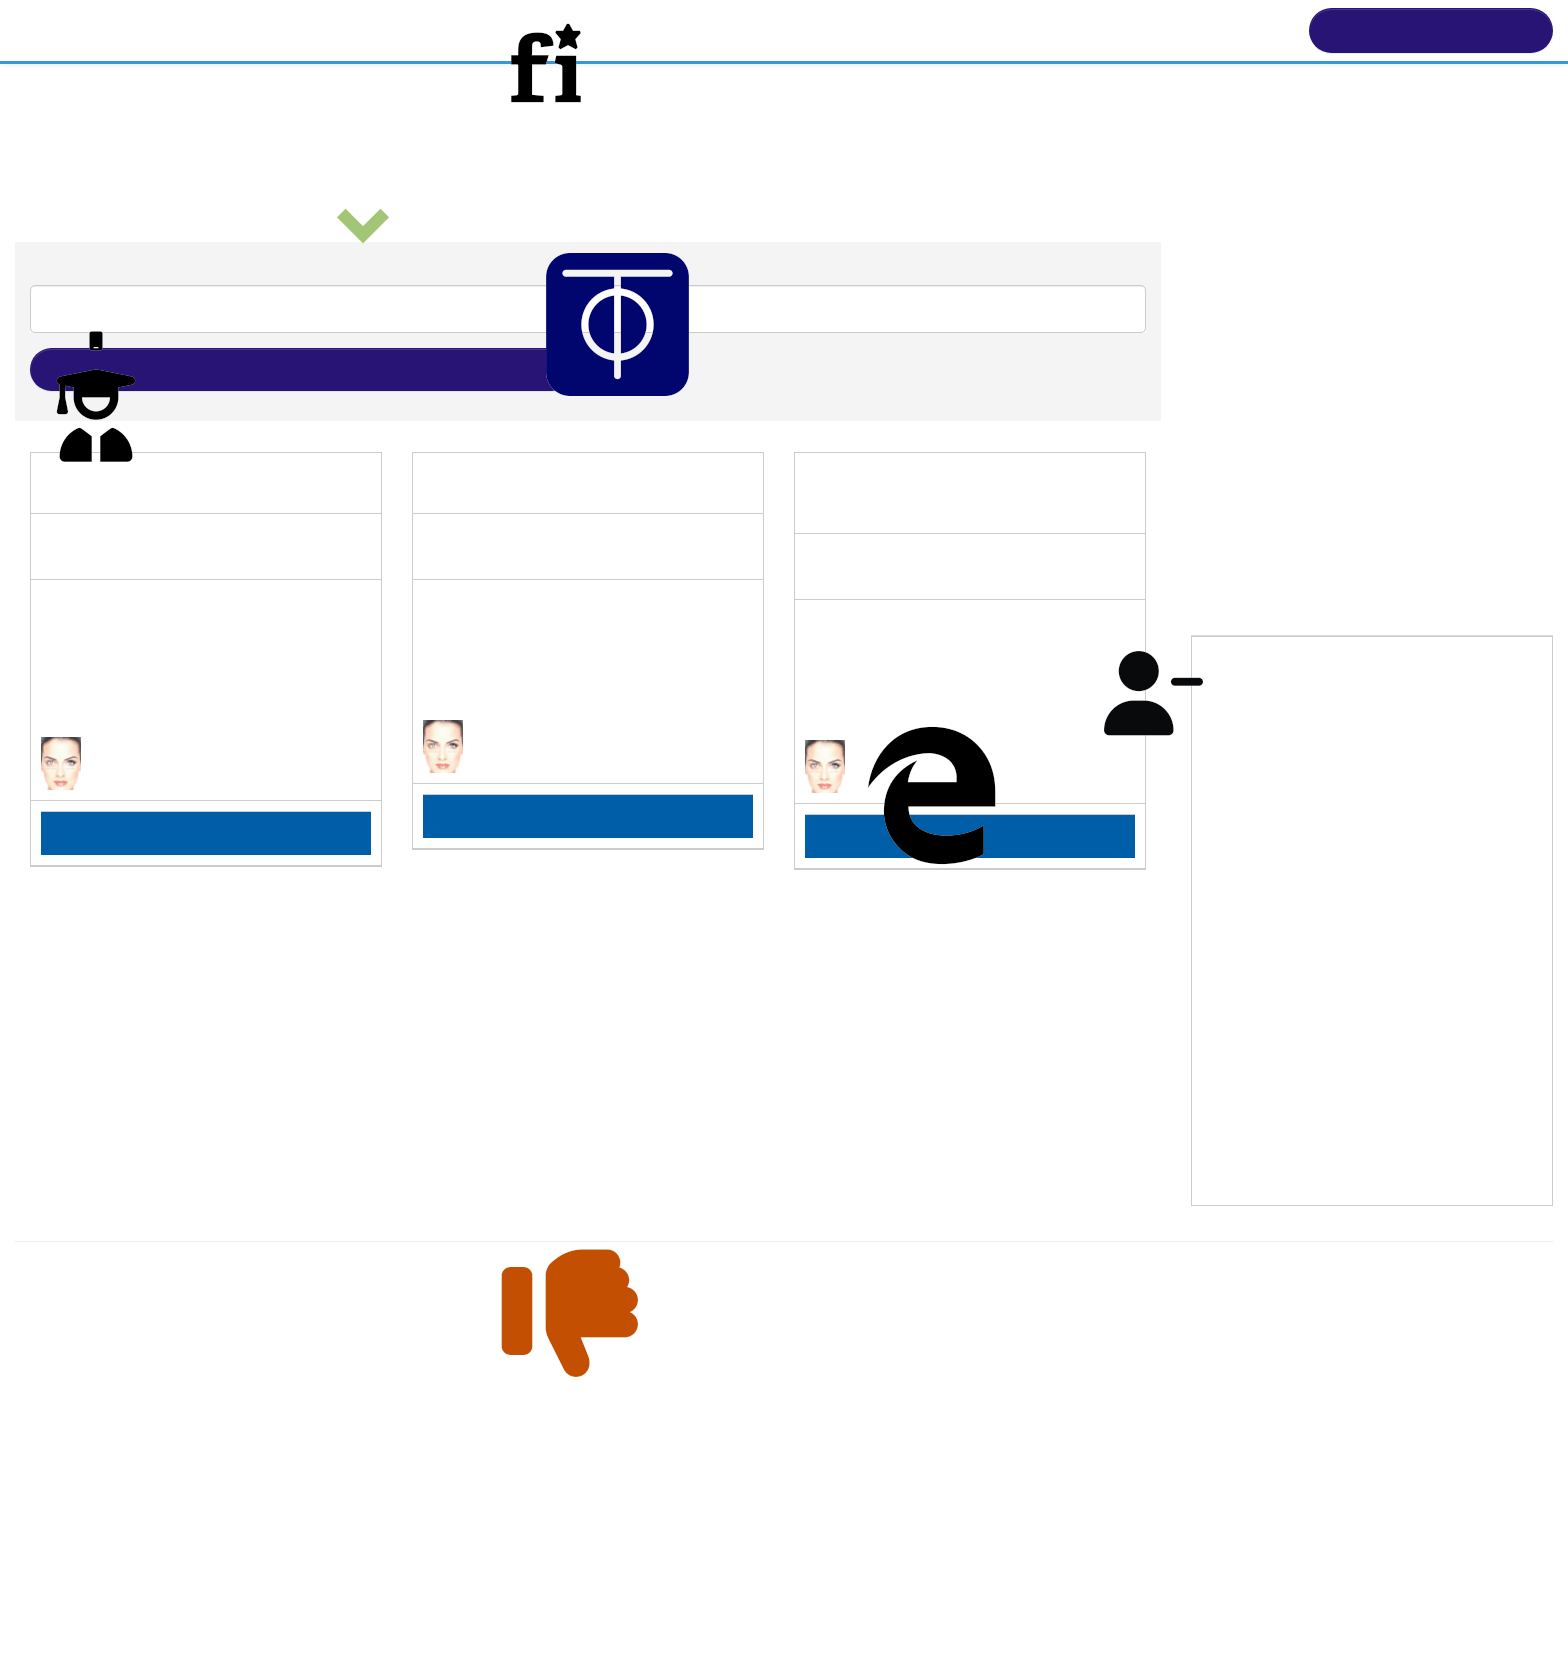 The width and height of the screenshot is (1568, 1660). What do you see at coordinates (96, 341) in the screenshot?
I see `call or text from mobile device` at bounding box center [96, 341].